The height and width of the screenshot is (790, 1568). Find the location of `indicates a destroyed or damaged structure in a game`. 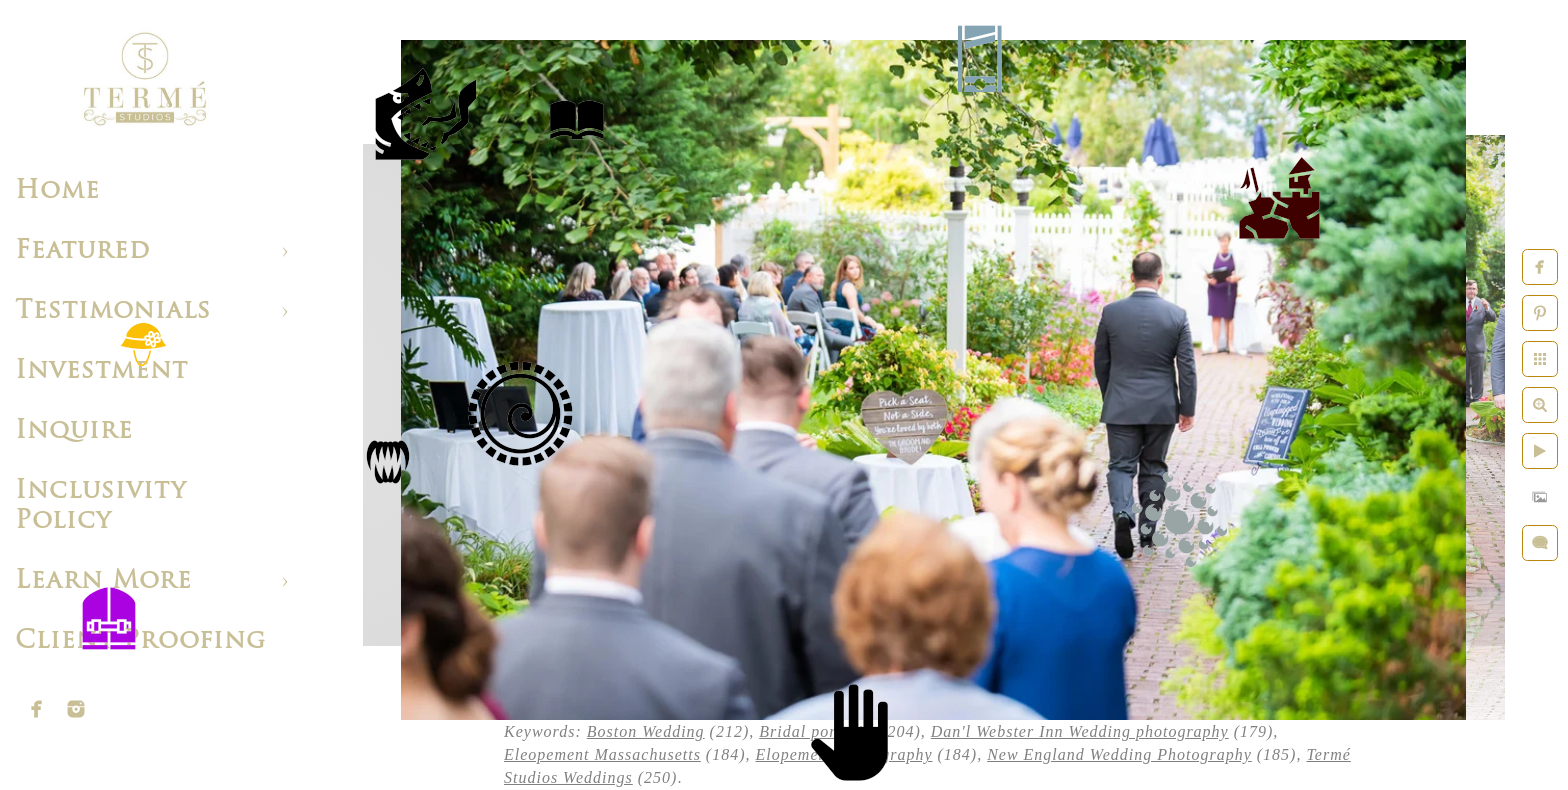

indicates a destroyed or damaged structure in a game is located at coordinates (1279, 198).